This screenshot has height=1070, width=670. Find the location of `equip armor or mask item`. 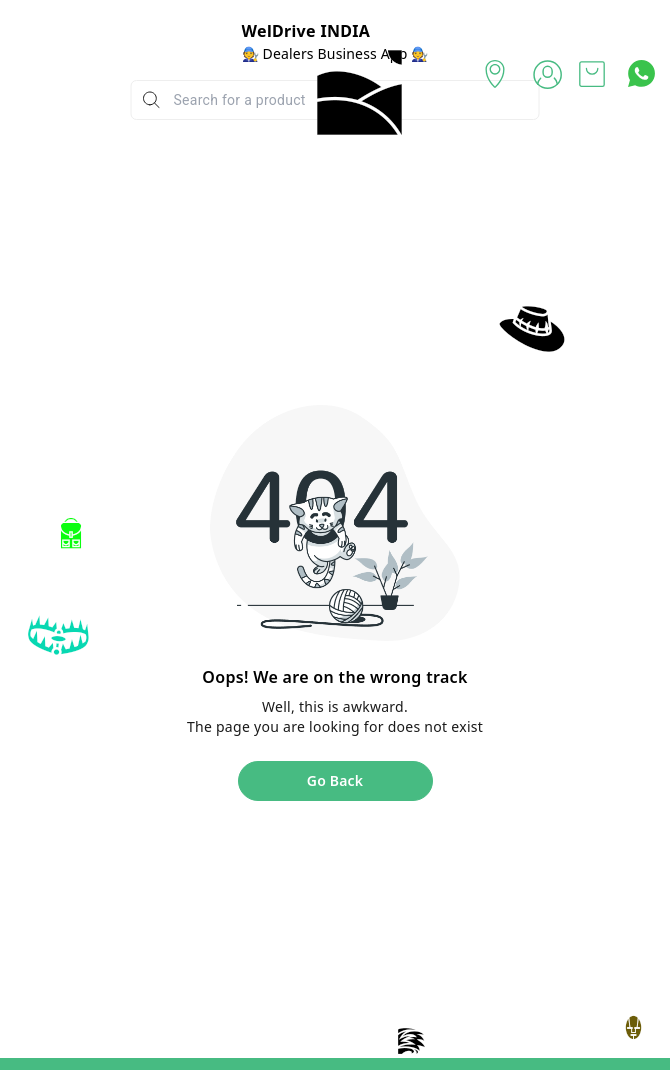

equip armor or mask item is located at coordinates (633, 1027).